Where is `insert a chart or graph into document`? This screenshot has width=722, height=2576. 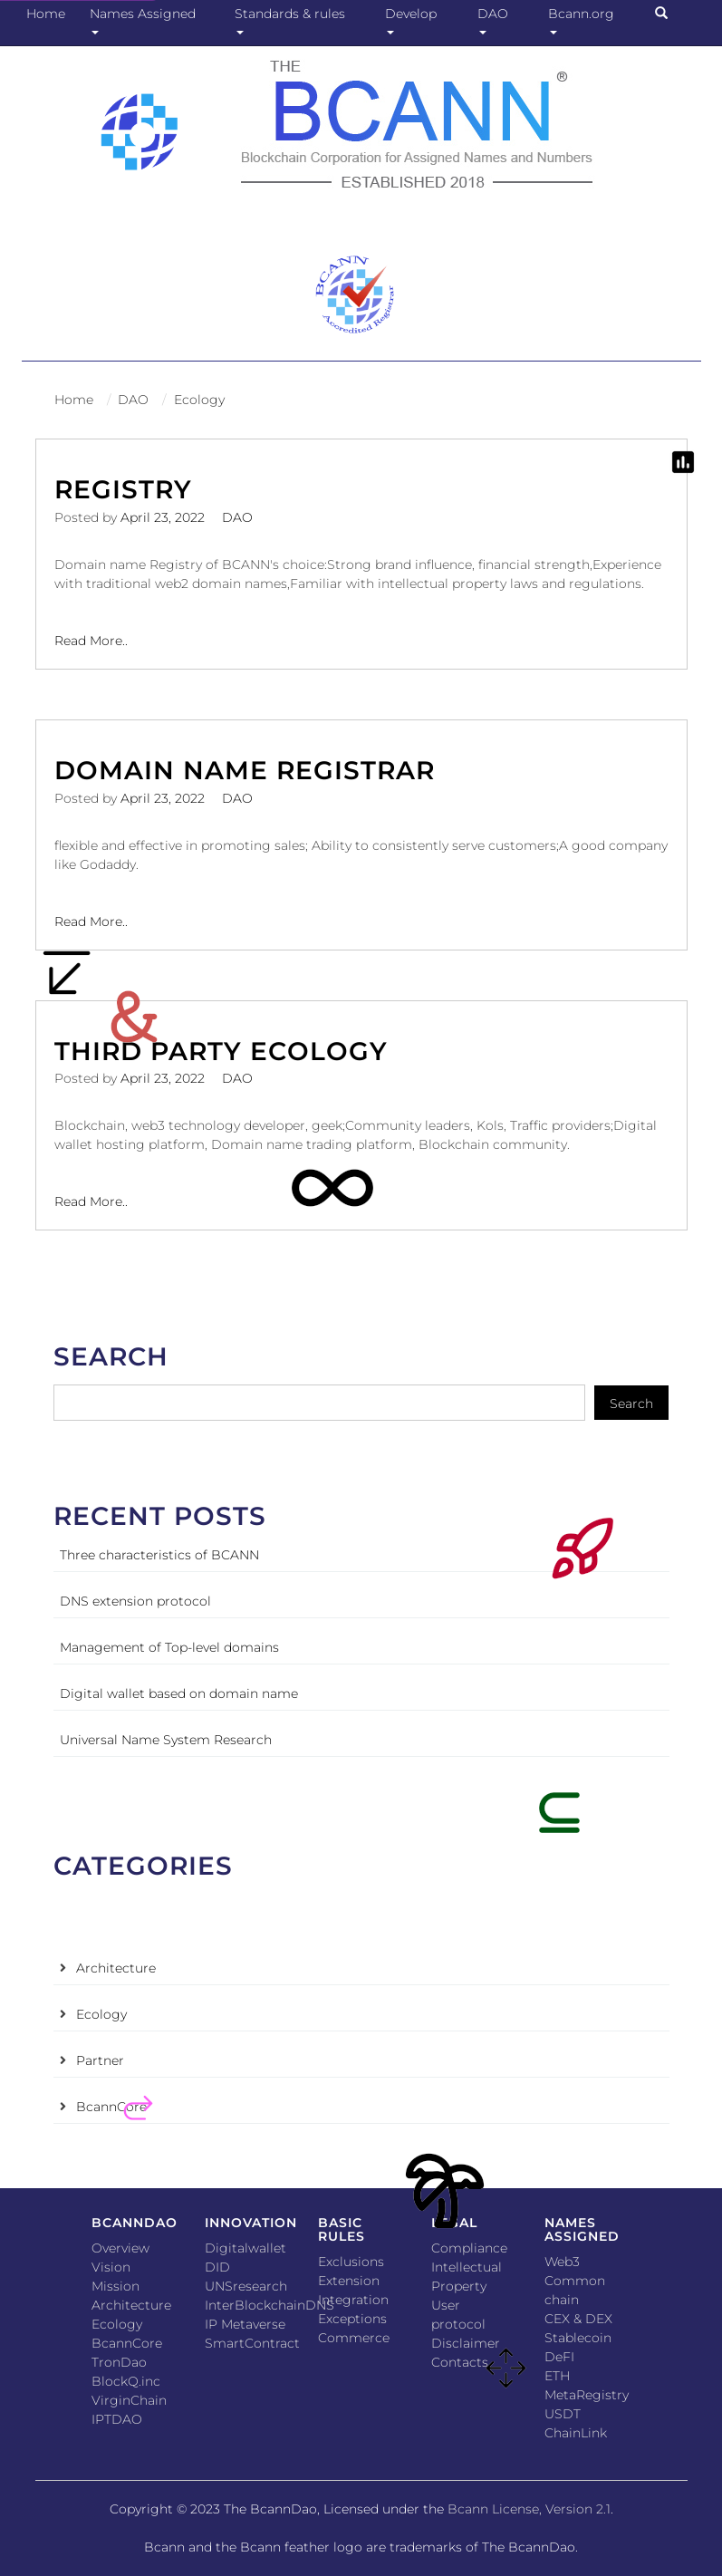
insert a chart or graph into document is located at coordinates (683, 462).